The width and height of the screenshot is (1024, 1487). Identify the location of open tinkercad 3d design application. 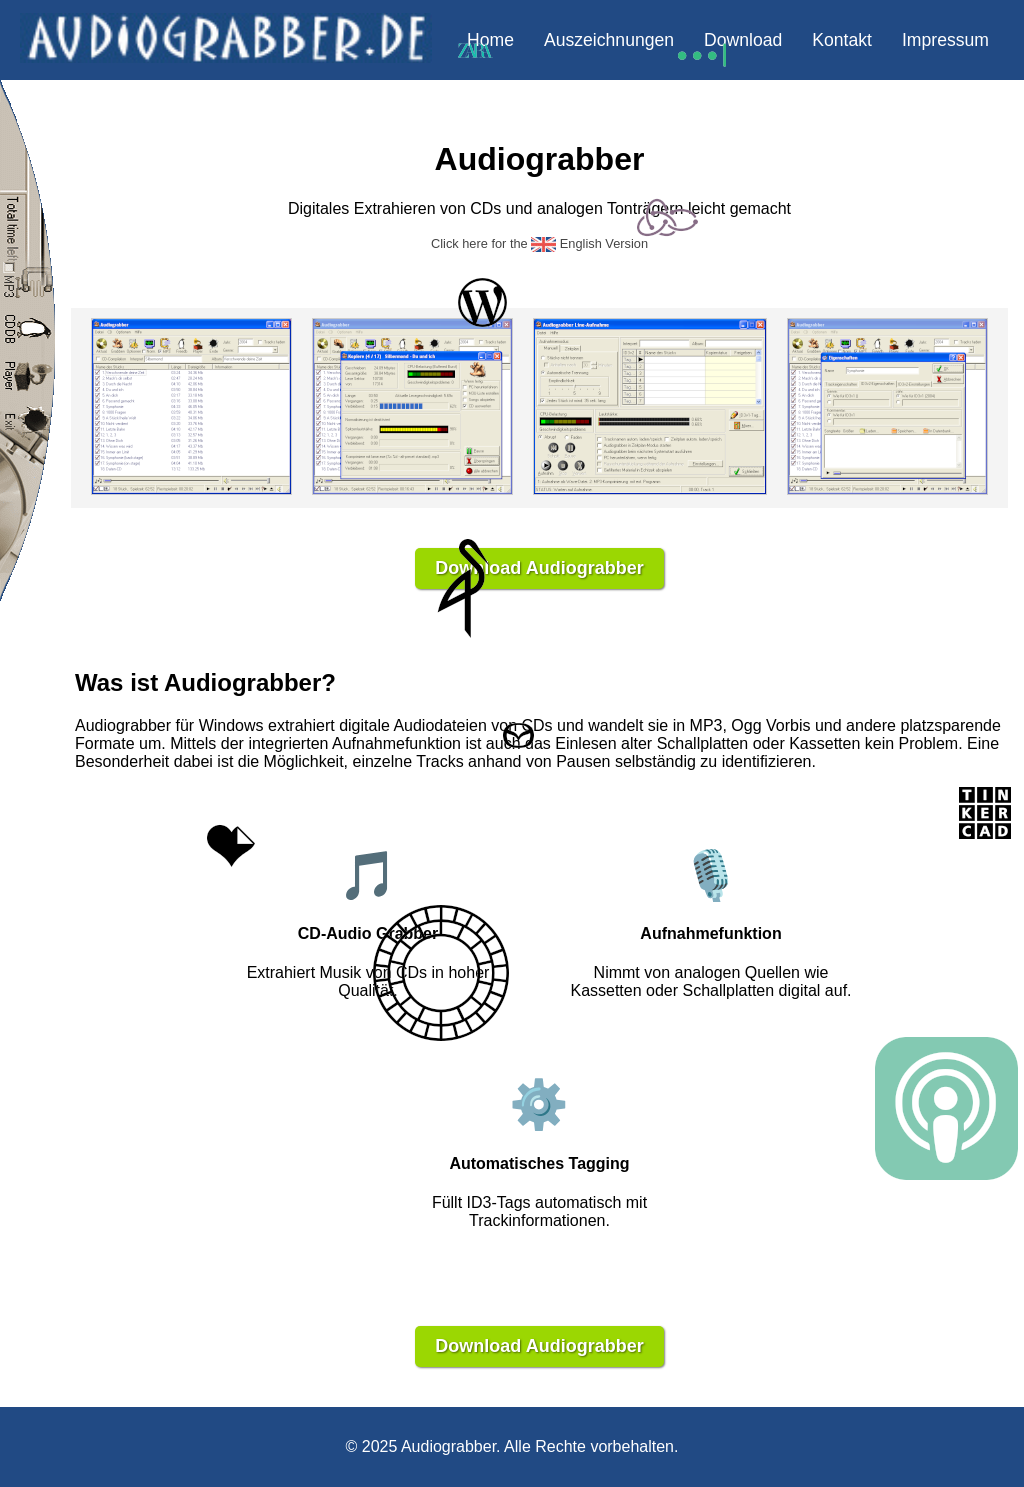
(985, 813).